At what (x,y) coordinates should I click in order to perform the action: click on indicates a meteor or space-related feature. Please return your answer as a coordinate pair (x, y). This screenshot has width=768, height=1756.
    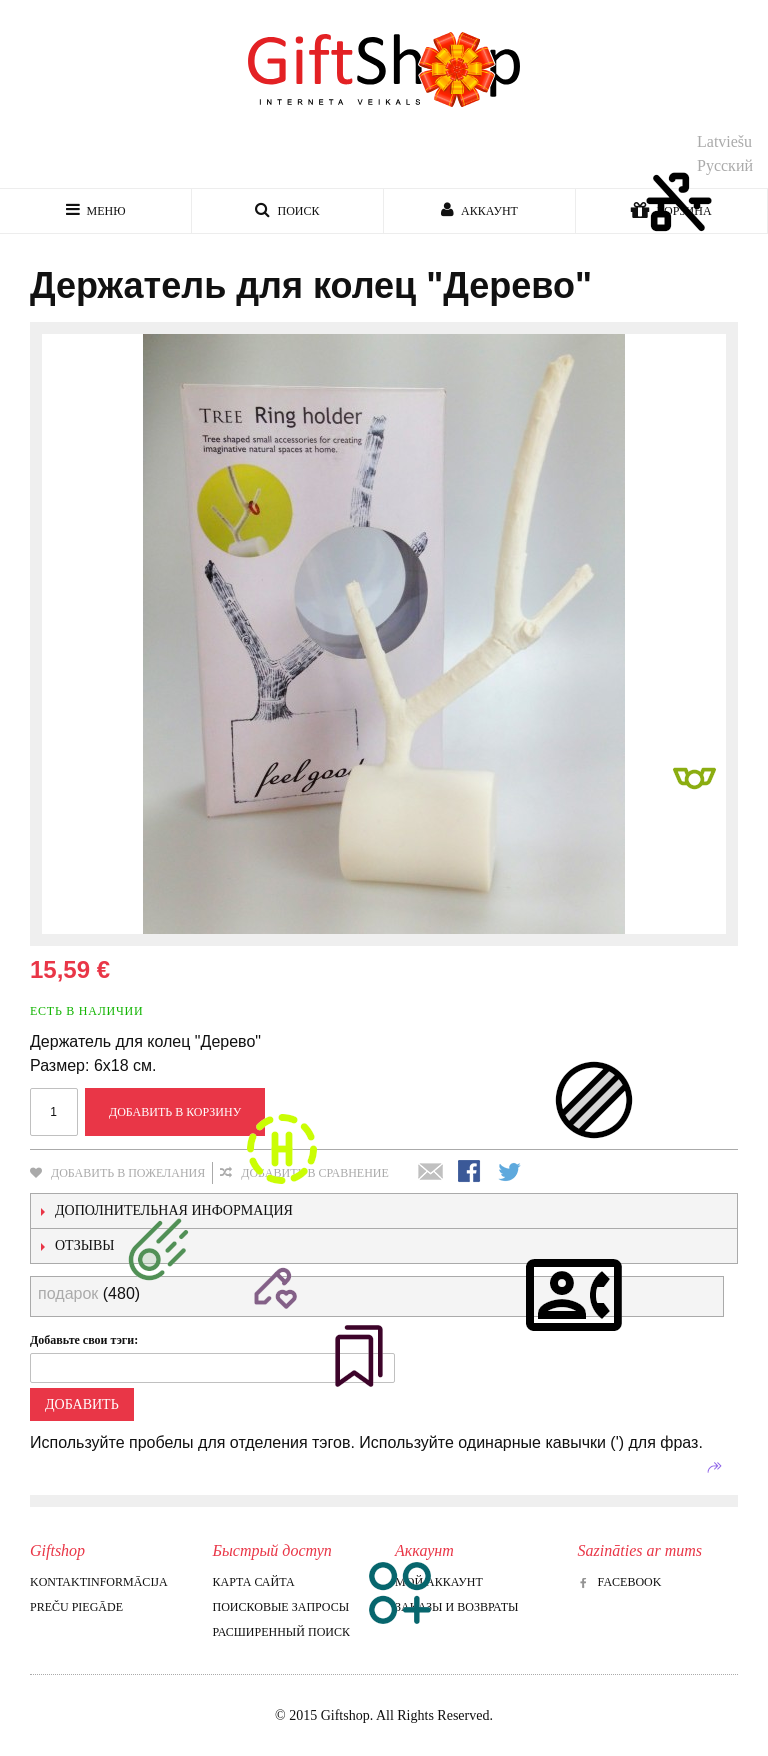
    Looking at the image, I should click on (158, 1250).